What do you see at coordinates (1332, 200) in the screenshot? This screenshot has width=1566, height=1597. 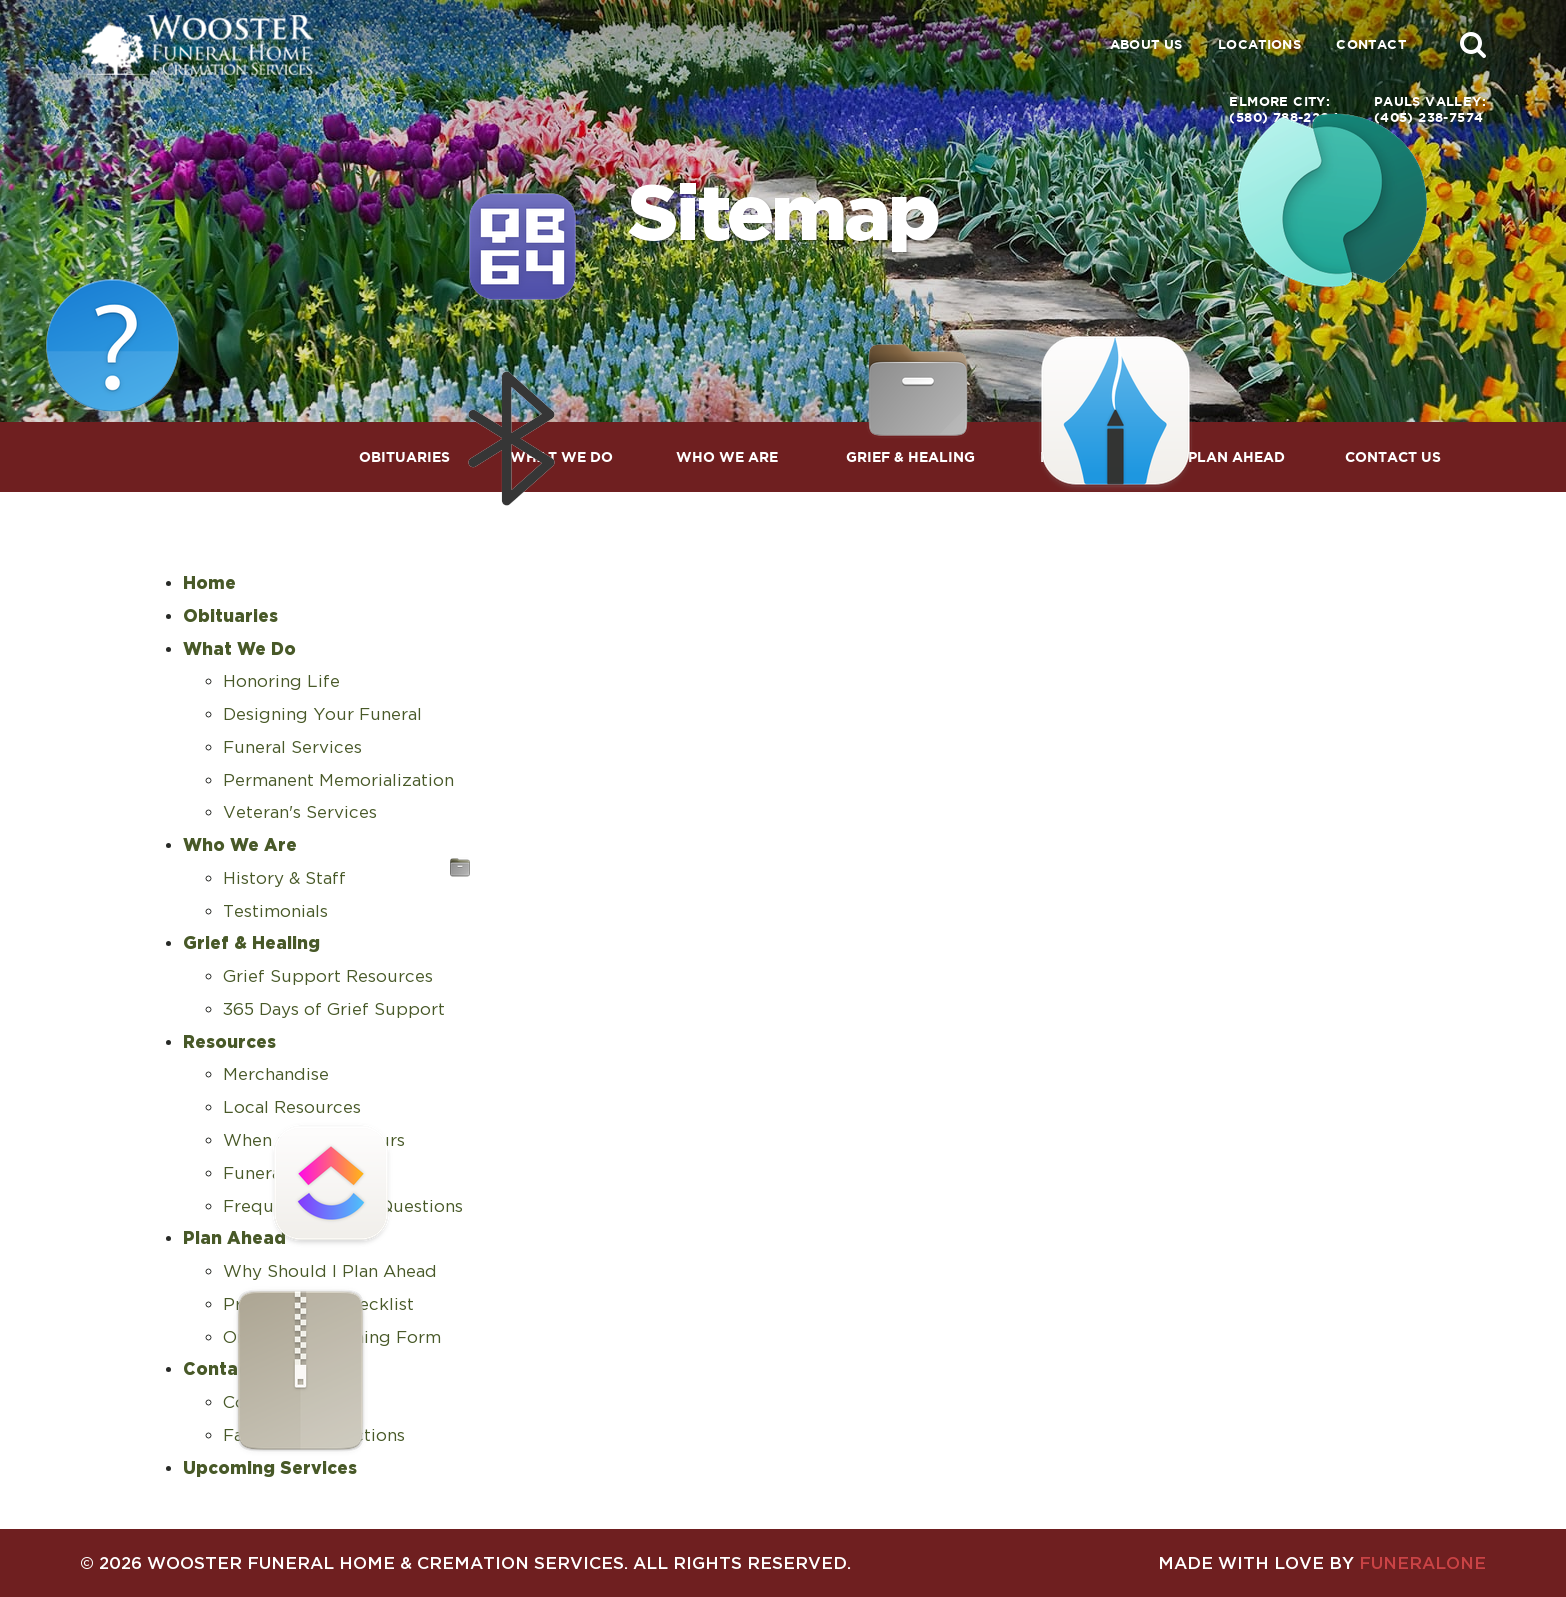 I see `open voice assistant app` at bounding box center [1332, 200].